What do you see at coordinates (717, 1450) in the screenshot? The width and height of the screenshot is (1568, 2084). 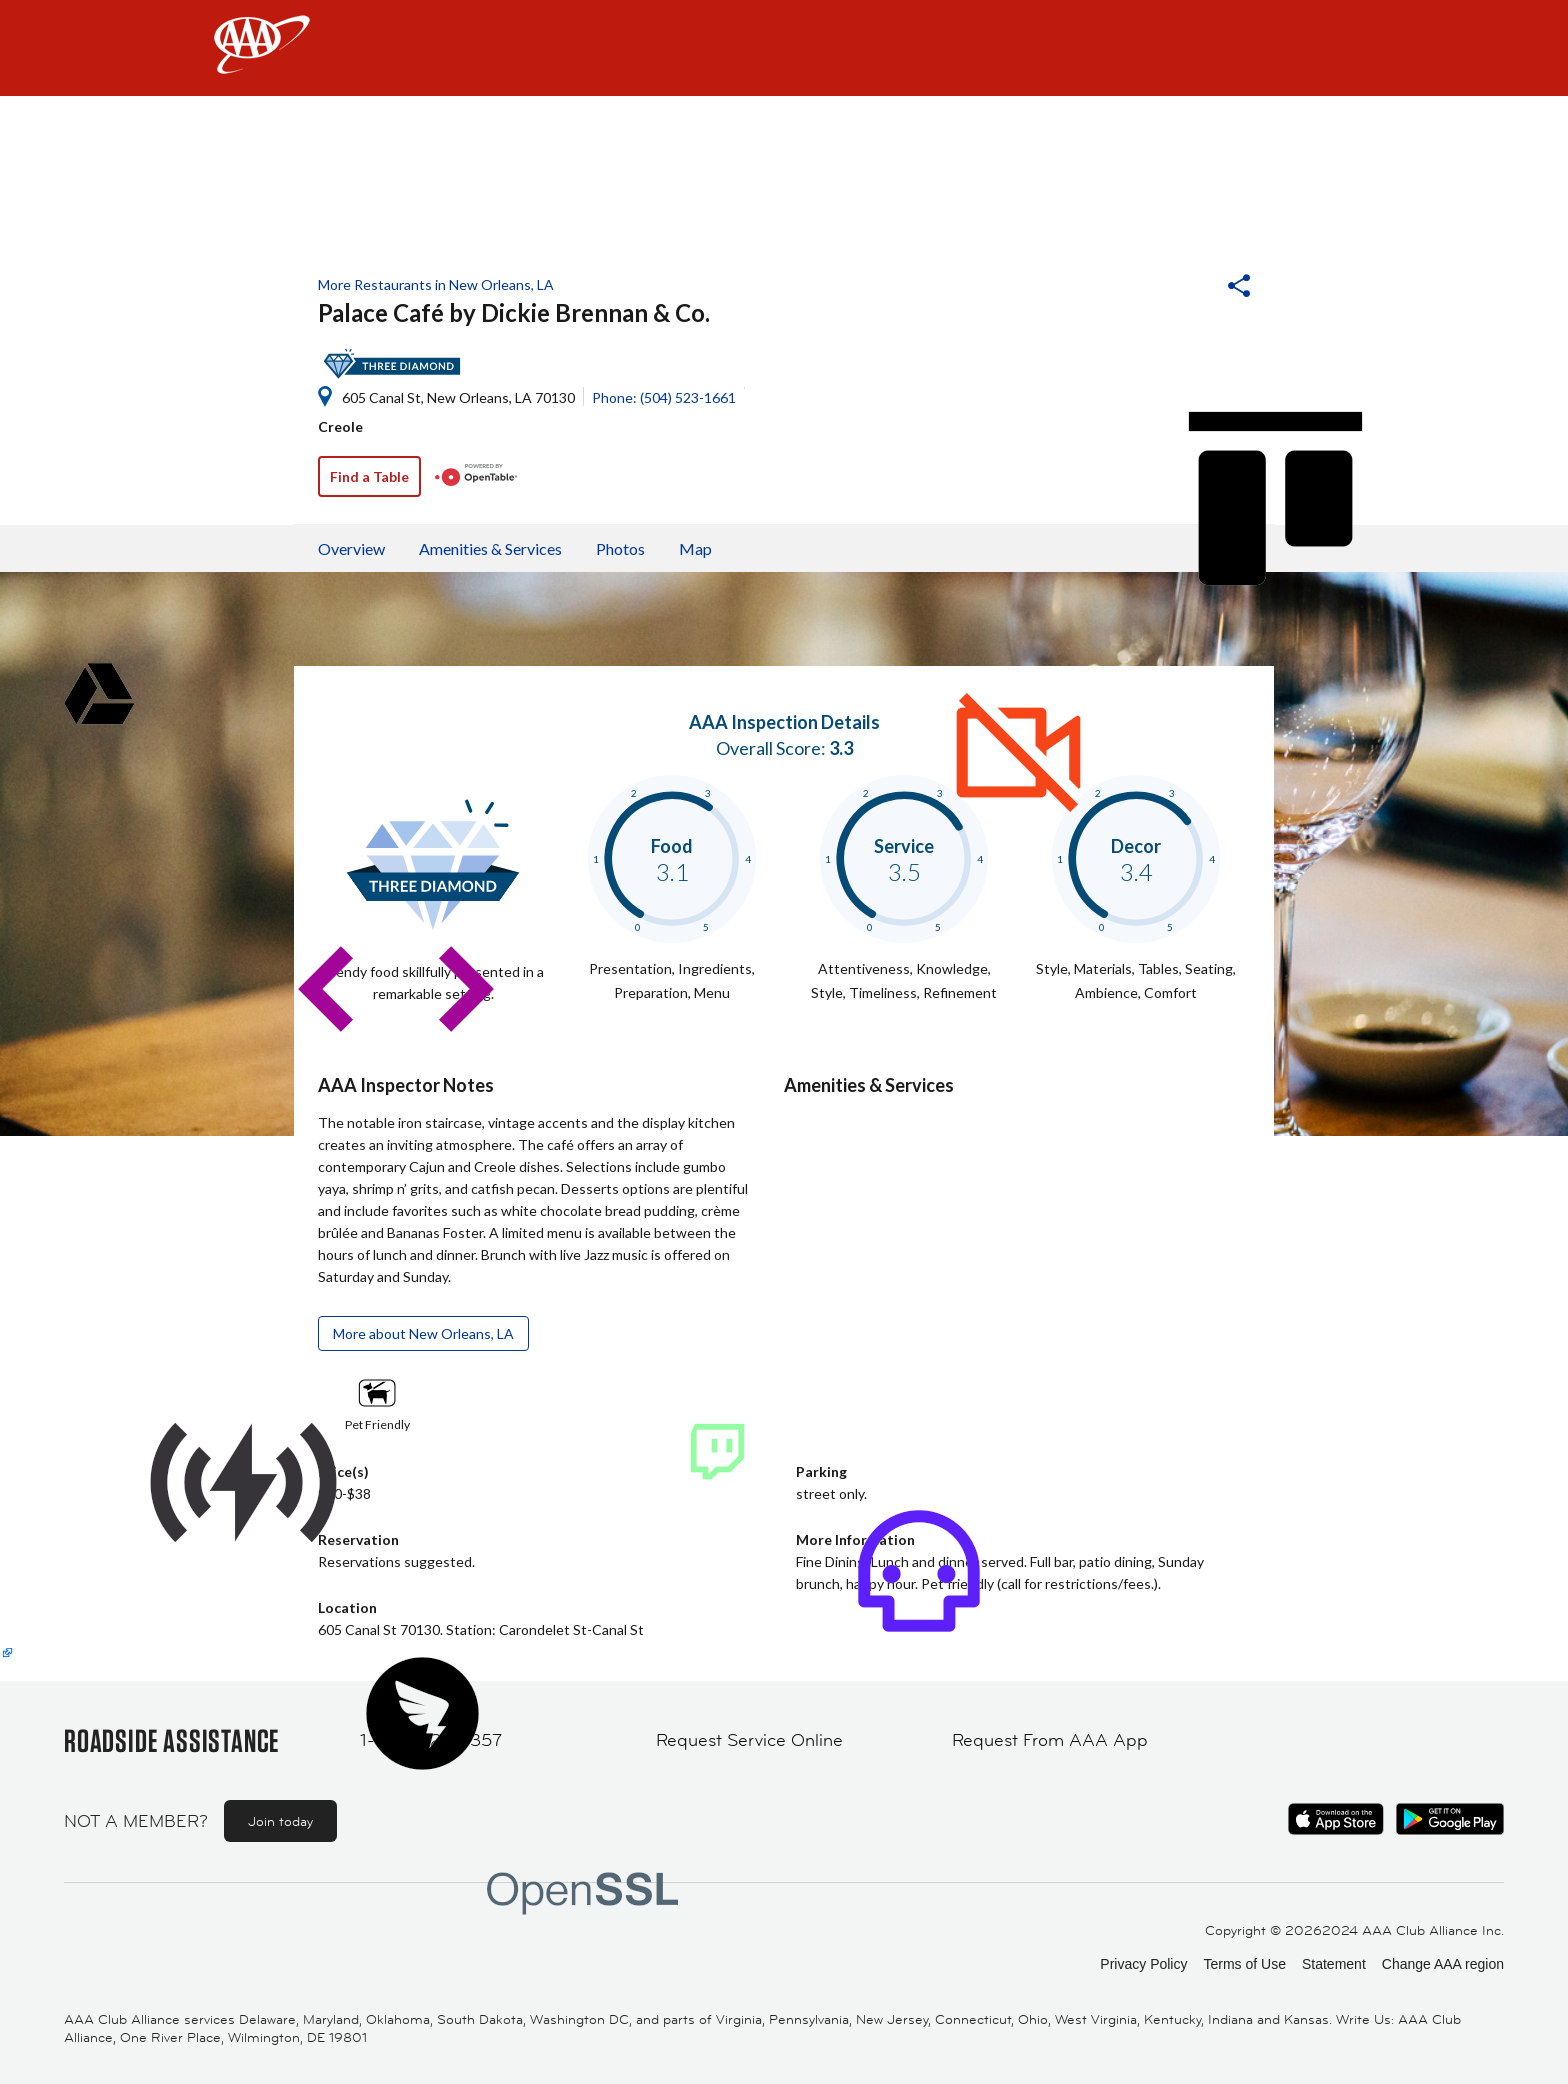 I see `open Twitch app` at bounding box center [717, 1450].